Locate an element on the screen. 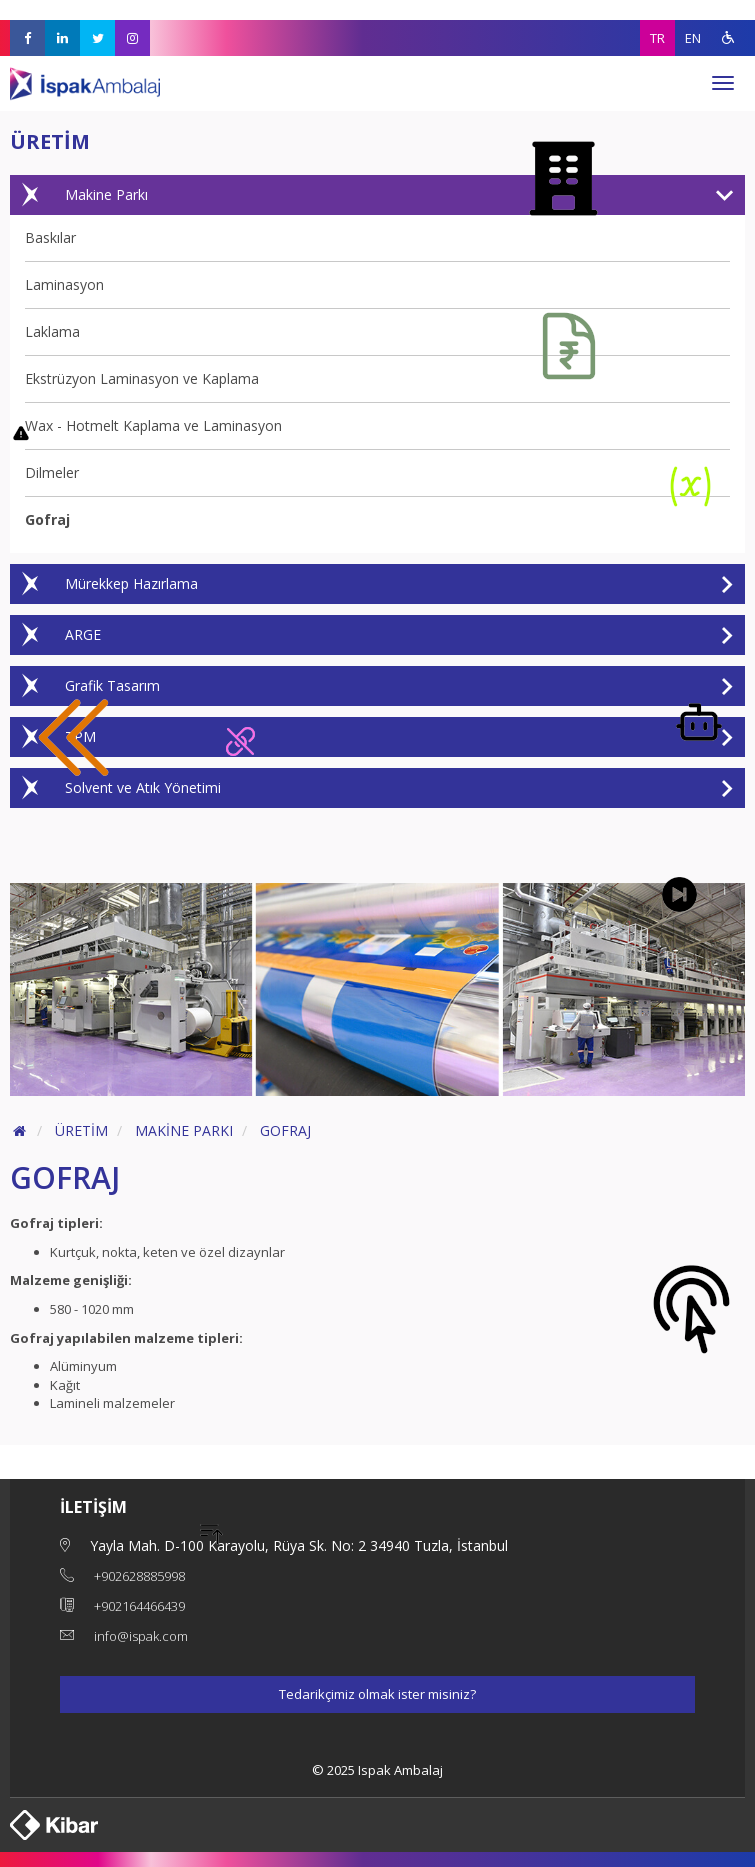 The height and width of the screenshot is (1867, 755). sort list in ascending order is located at coordinates (211, 1533).